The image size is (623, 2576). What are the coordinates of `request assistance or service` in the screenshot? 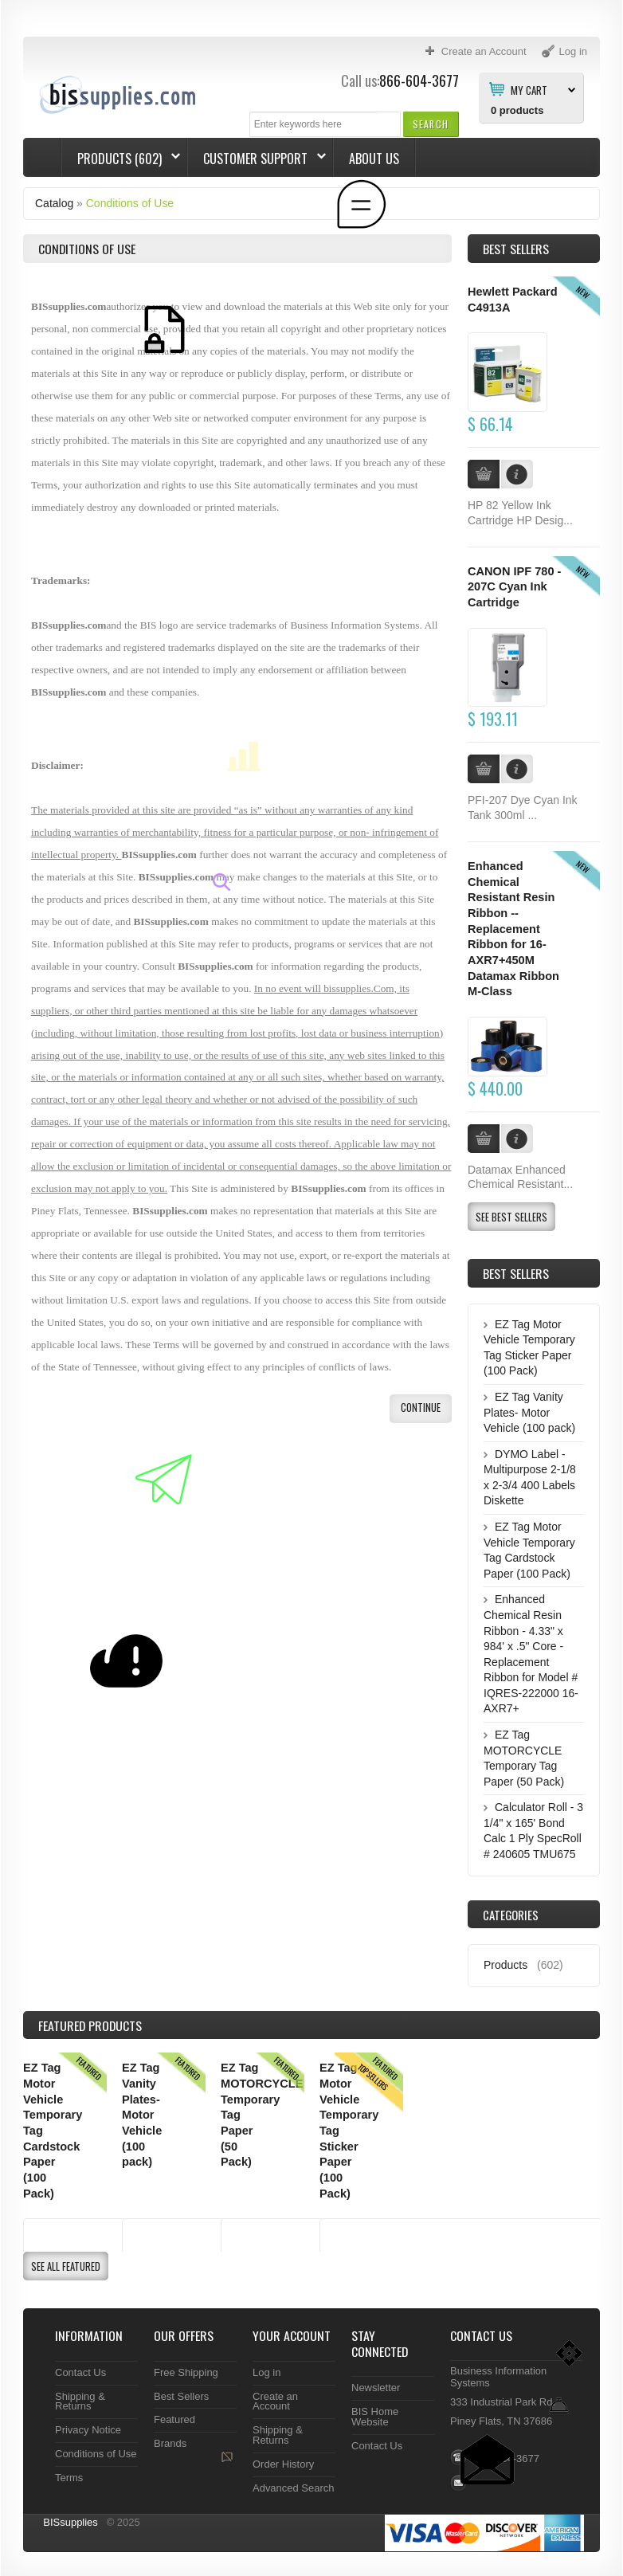 It's located at (558, 2406).